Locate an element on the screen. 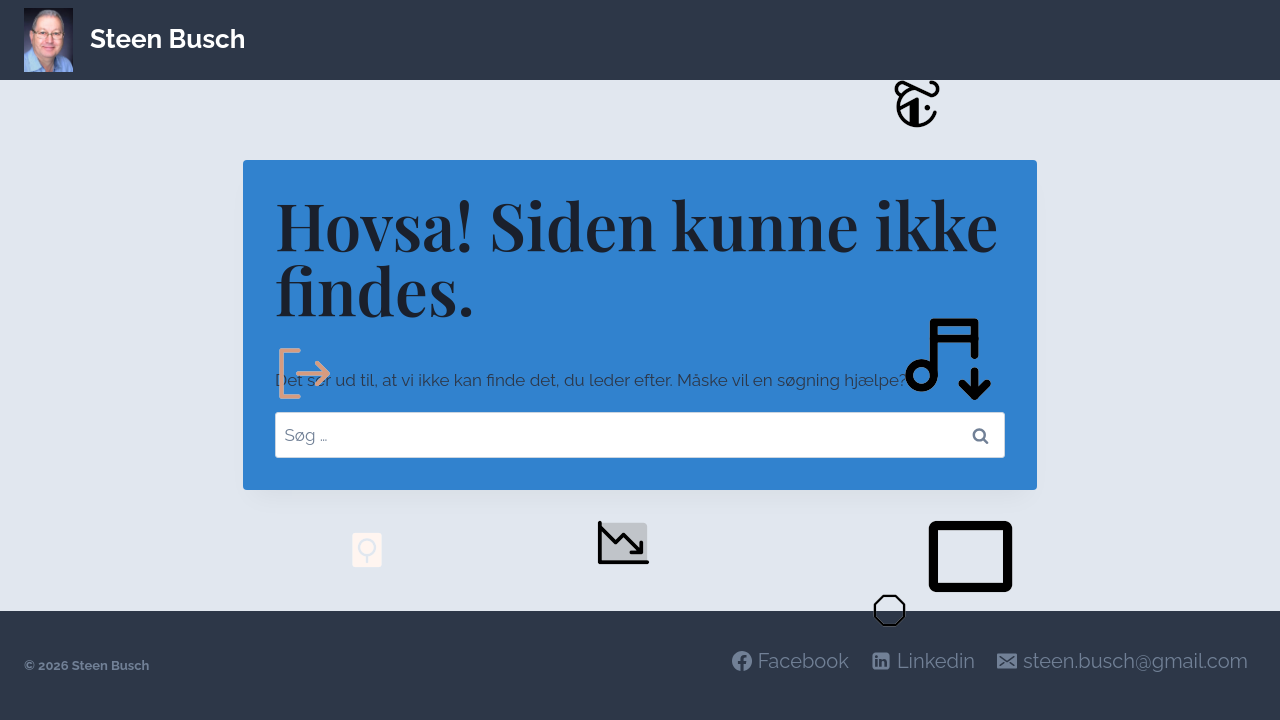 Image resolution: width=1280 pixels, height=720 pixels. open the New York Times app is located at coordinates (917, 103).